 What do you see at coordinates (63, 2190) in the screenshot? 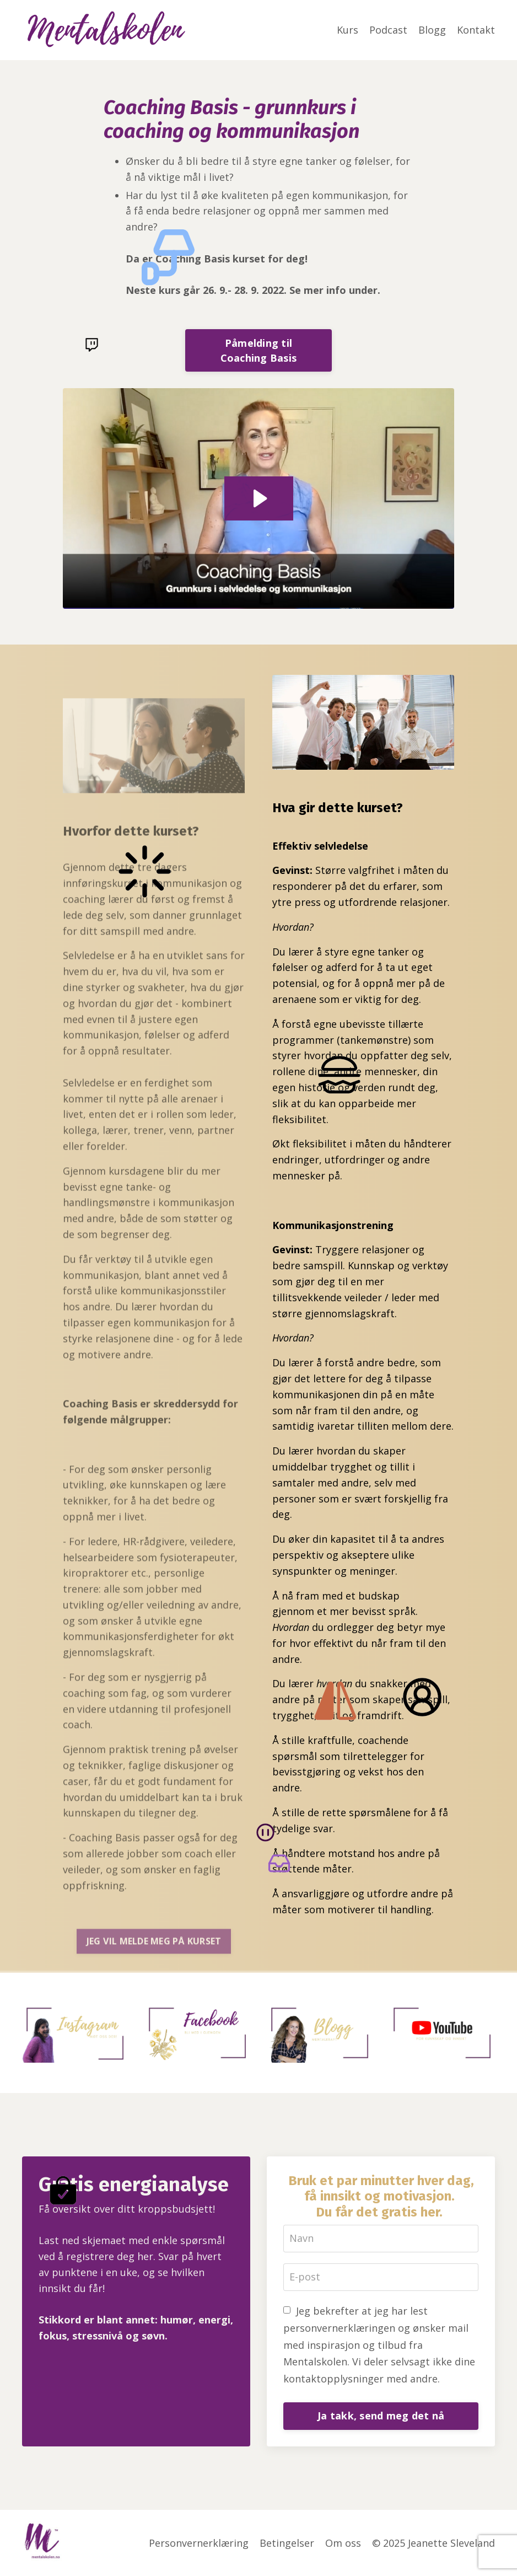
I see `purchase completed successfully` at bounding box center [63, 2190].